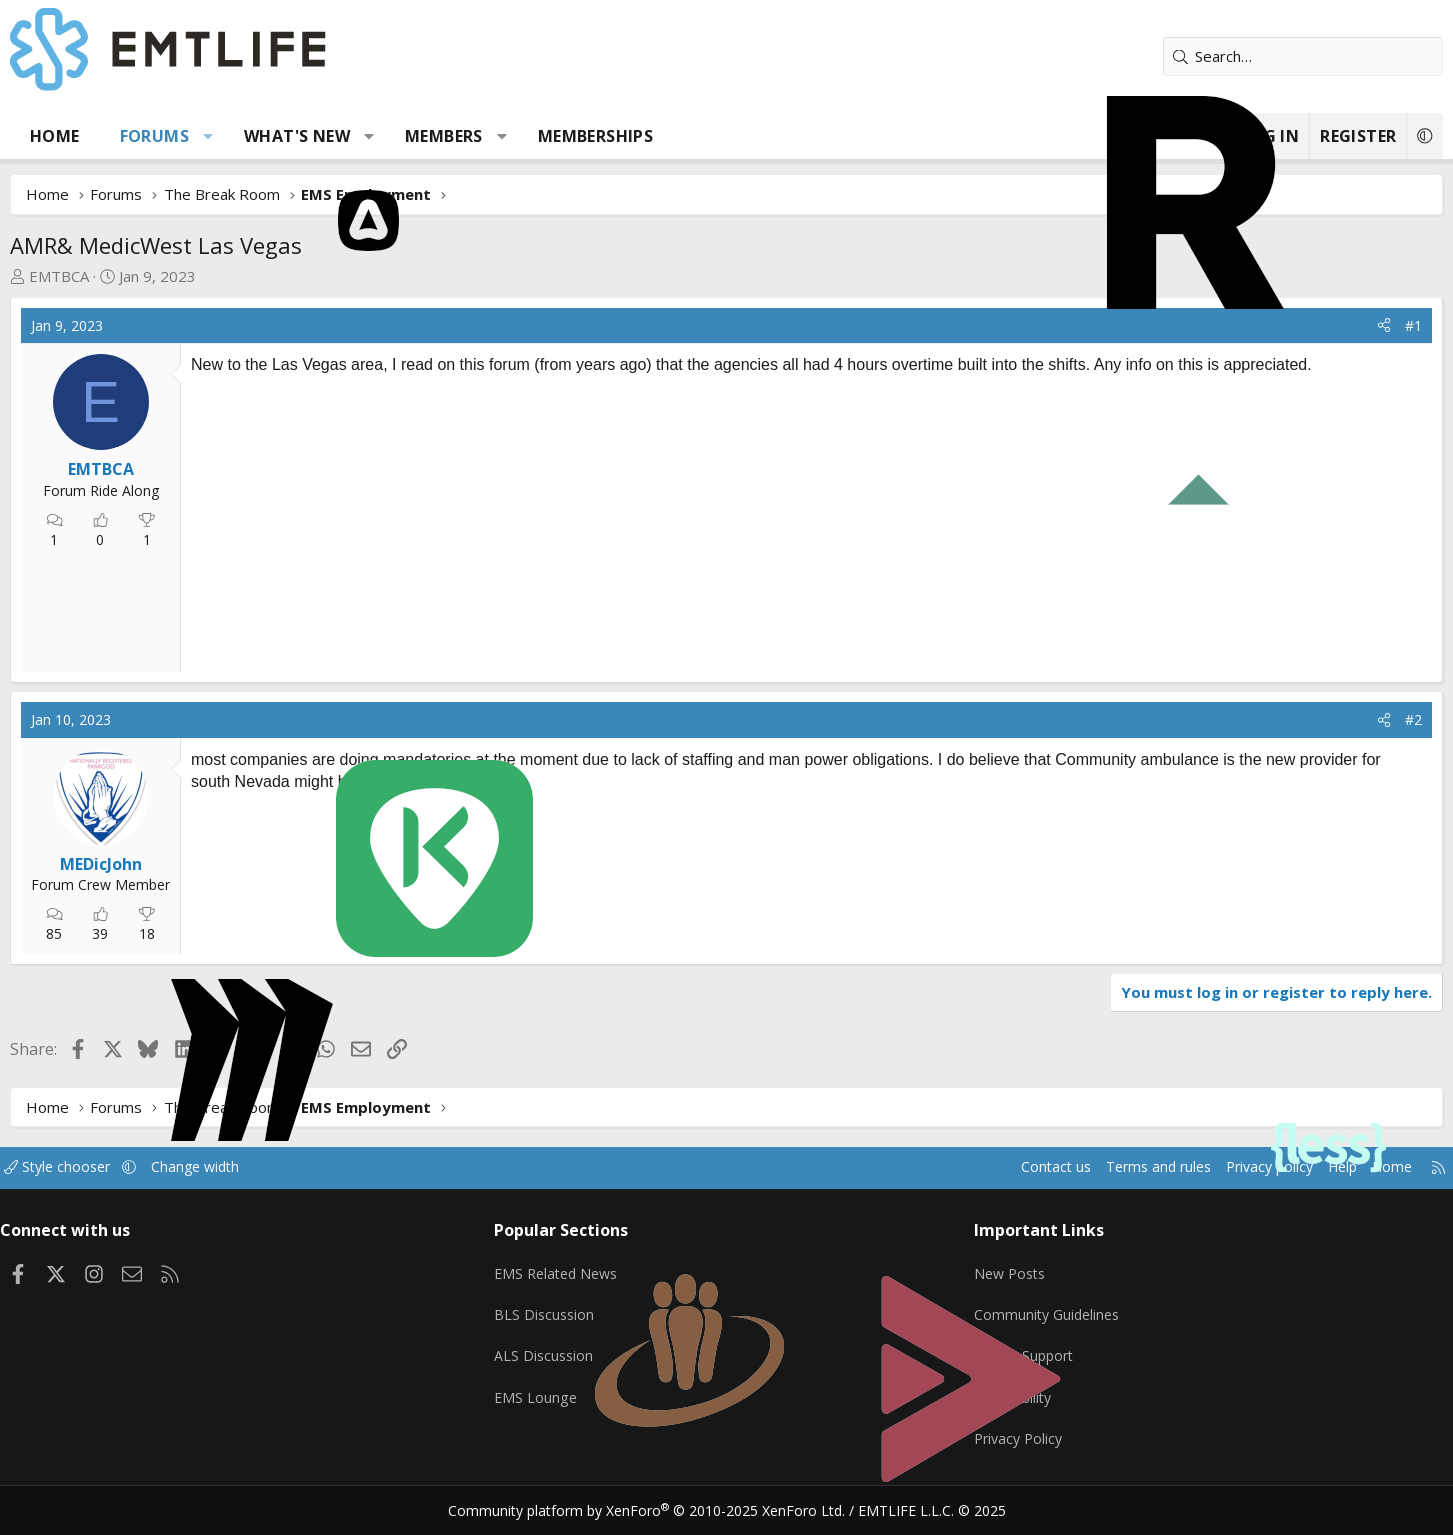  What do you see at coordinates (434, 858) in the screenshot?
I see `open the klook travel booking app` at bounding box center [434, 858].